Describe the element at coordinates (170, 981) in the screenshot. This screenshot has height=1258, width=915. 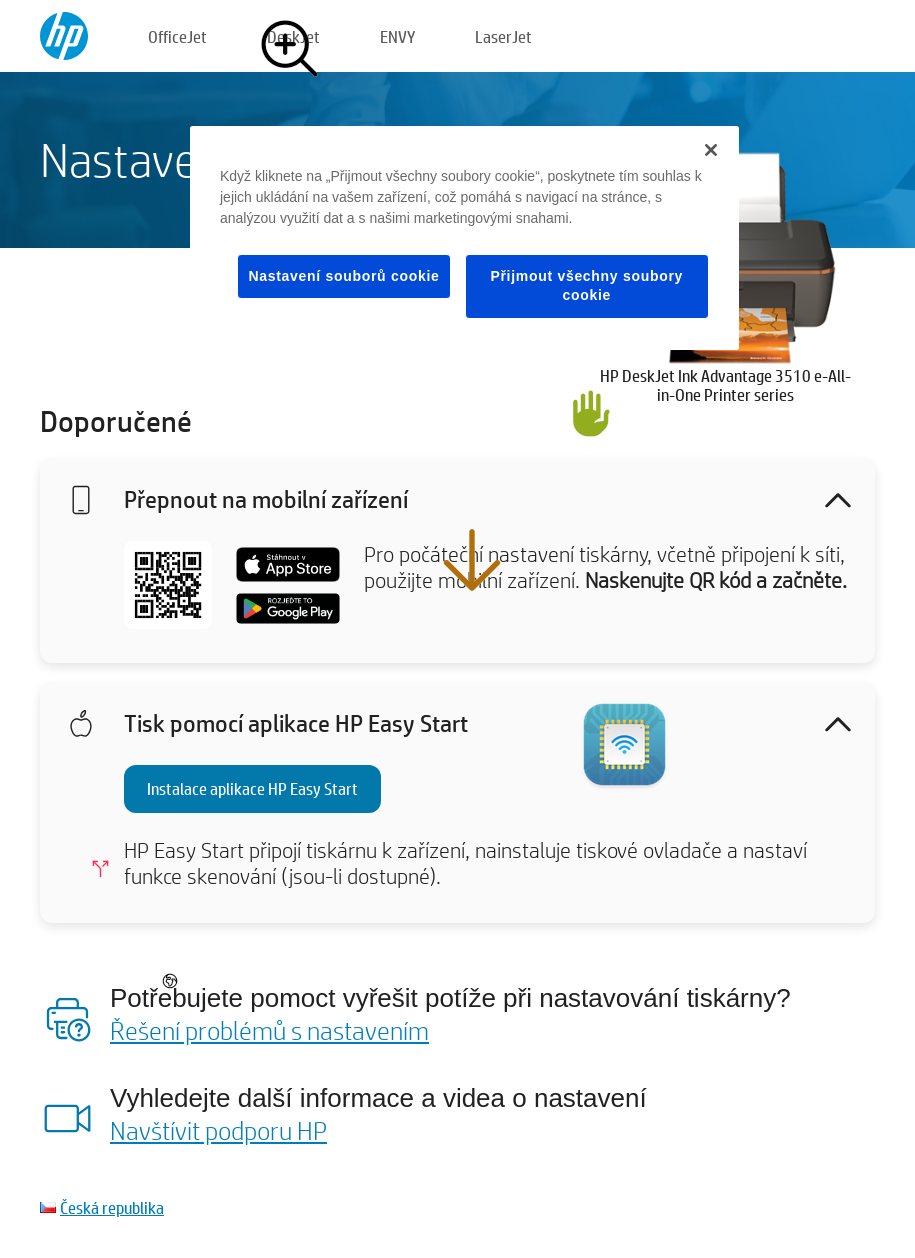
I see `switch to international or regional settings` at that location.